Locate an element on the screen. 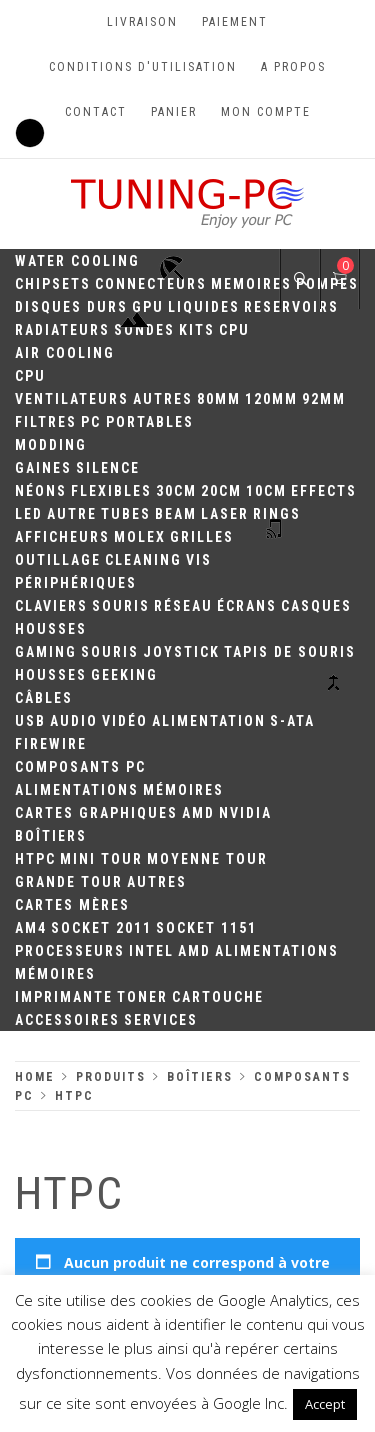 This screenshot has width=375, height=1432. tap to connect to a nearby device is located at coordinates (275, 528).